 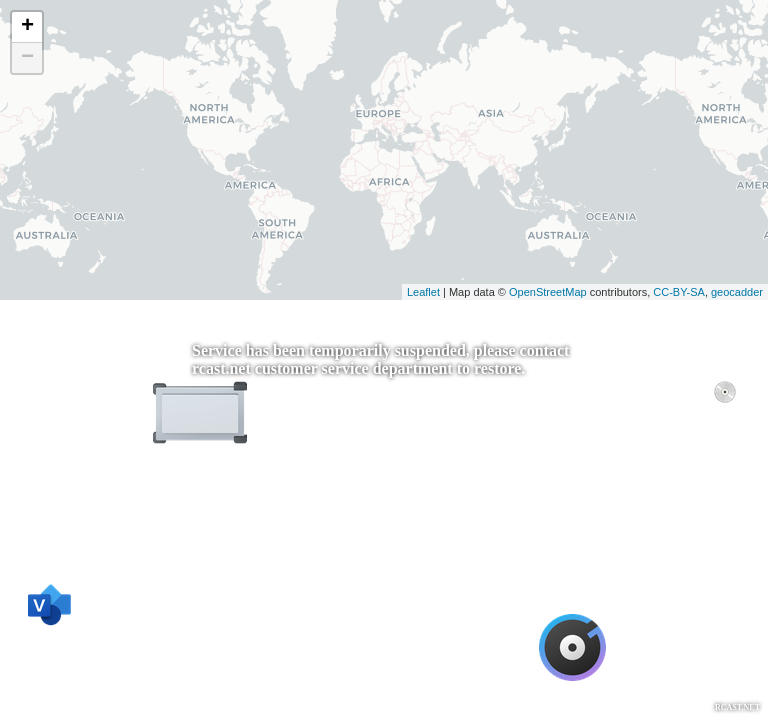 I want to click on access device settings, so click(x=200, y=414).